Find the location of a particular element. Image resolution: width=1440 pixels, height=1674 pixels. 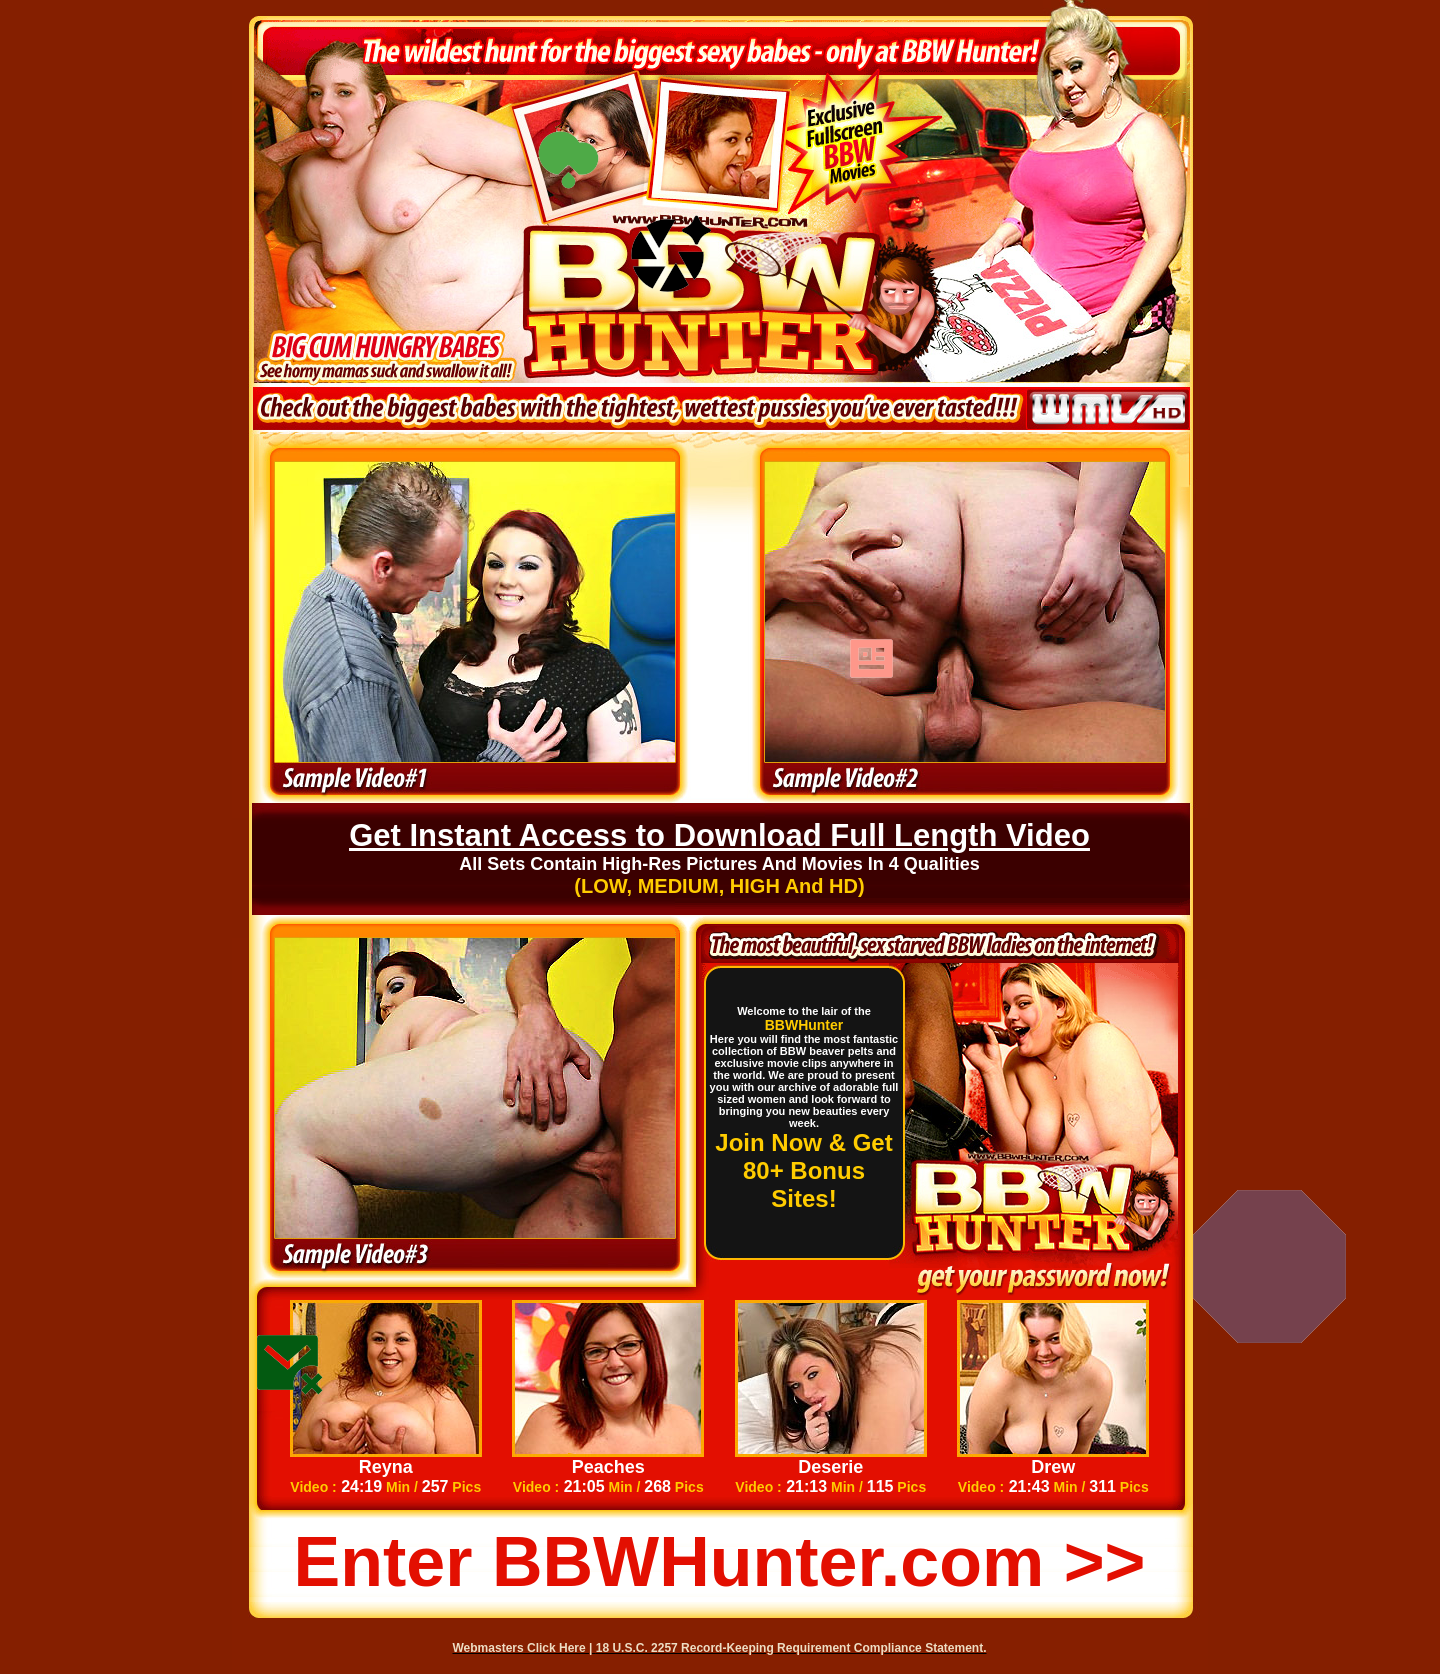

delete an email message is located at coordinates (287, 1362).